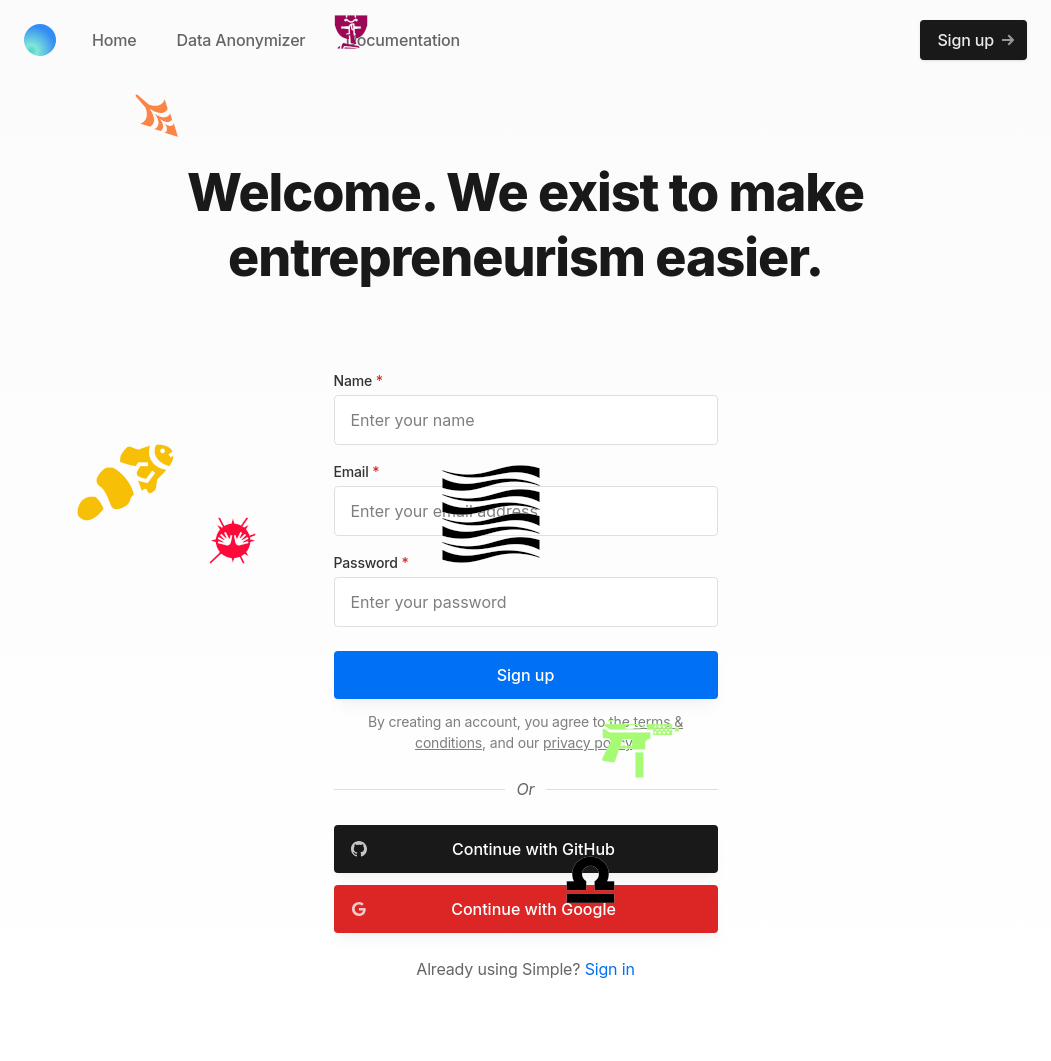  Describe the element at coordinates (491, 514) in the screenshot. I see `indicates water or fluid dynamics in a game` at that location.